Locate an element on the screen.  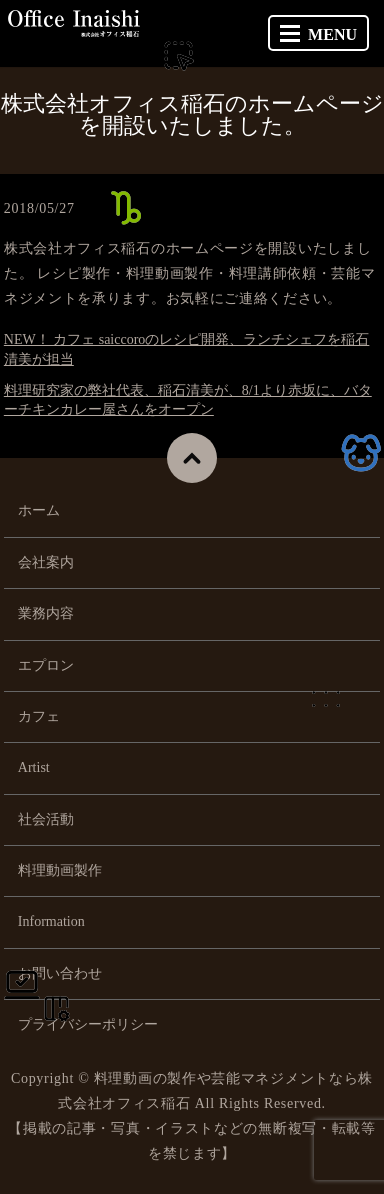
access pet-related features or settings is located at coordinates (361, 453).